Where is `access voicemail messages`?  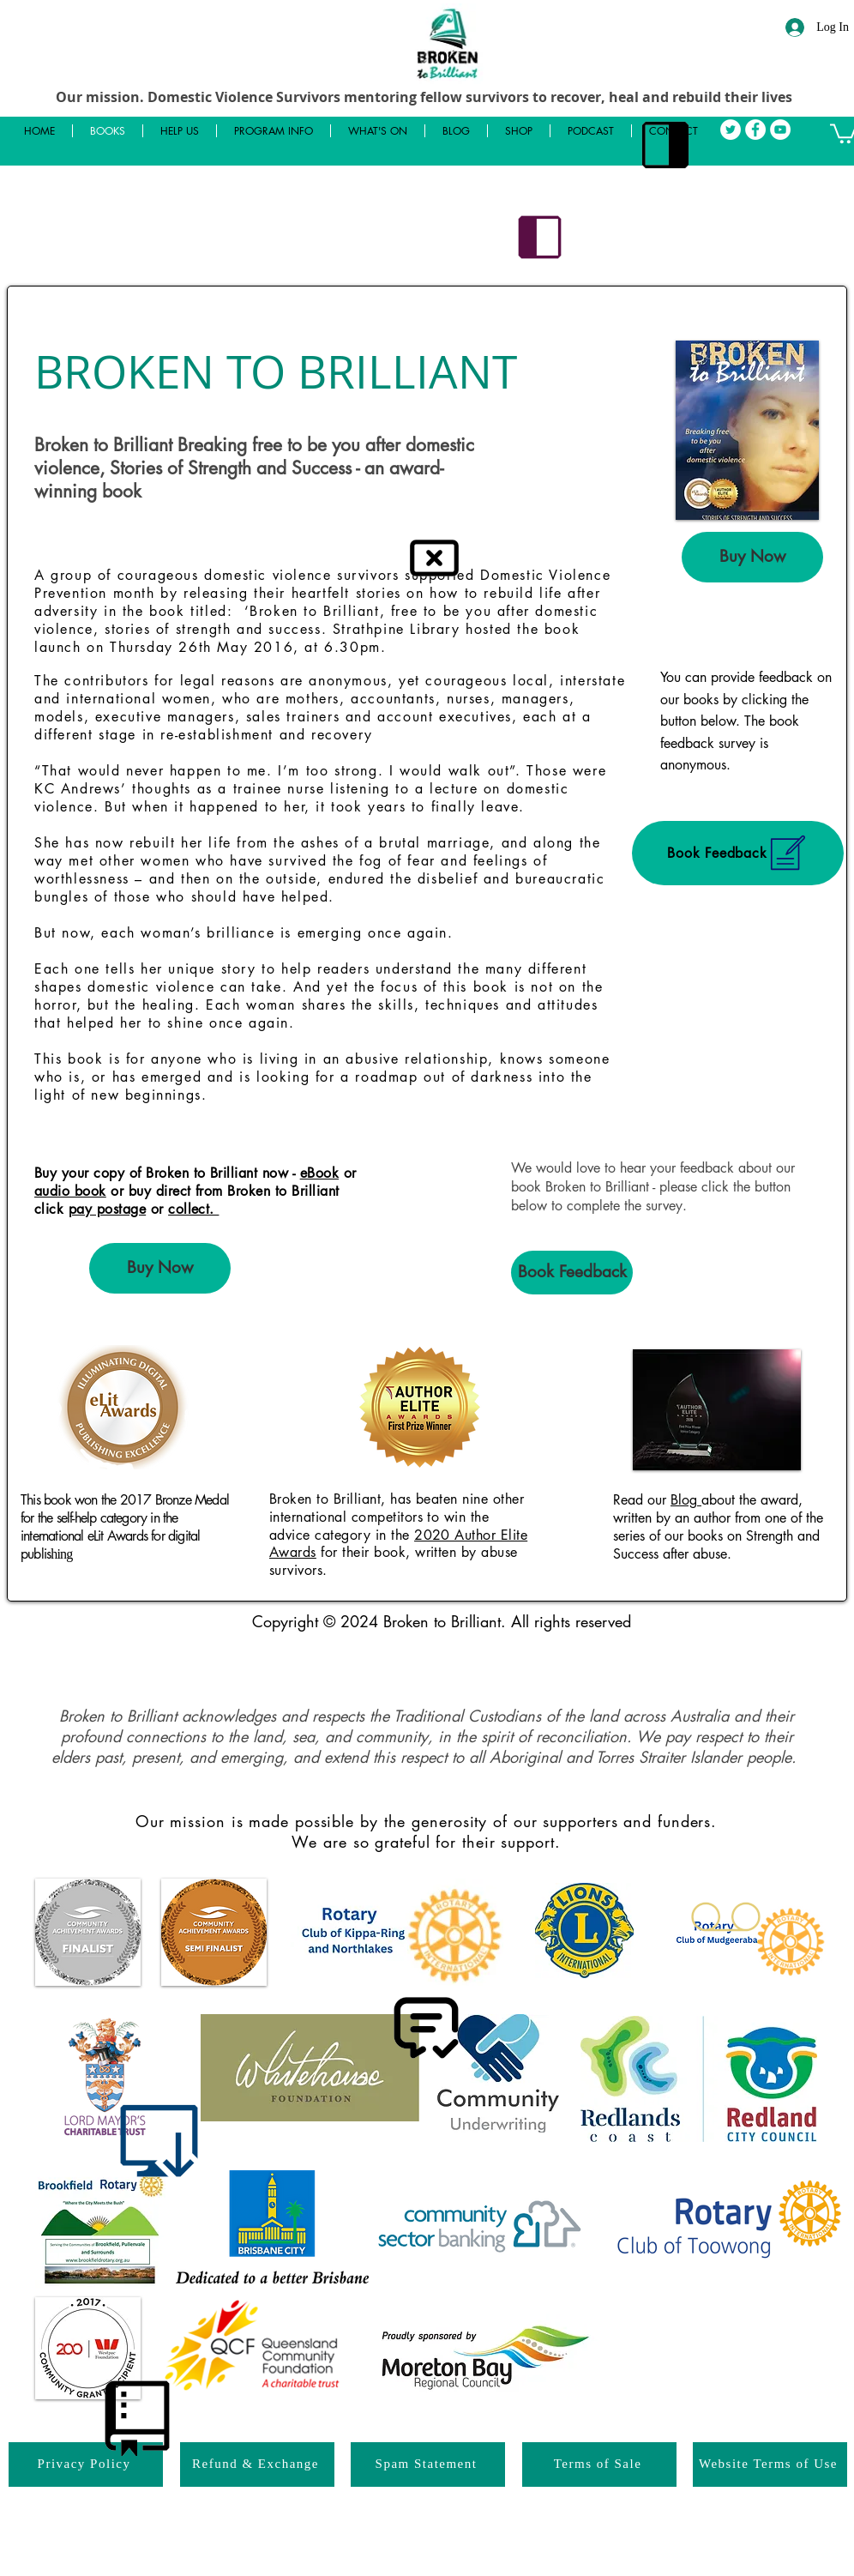 access voicemail messages is located at coordinates (725, 1916).